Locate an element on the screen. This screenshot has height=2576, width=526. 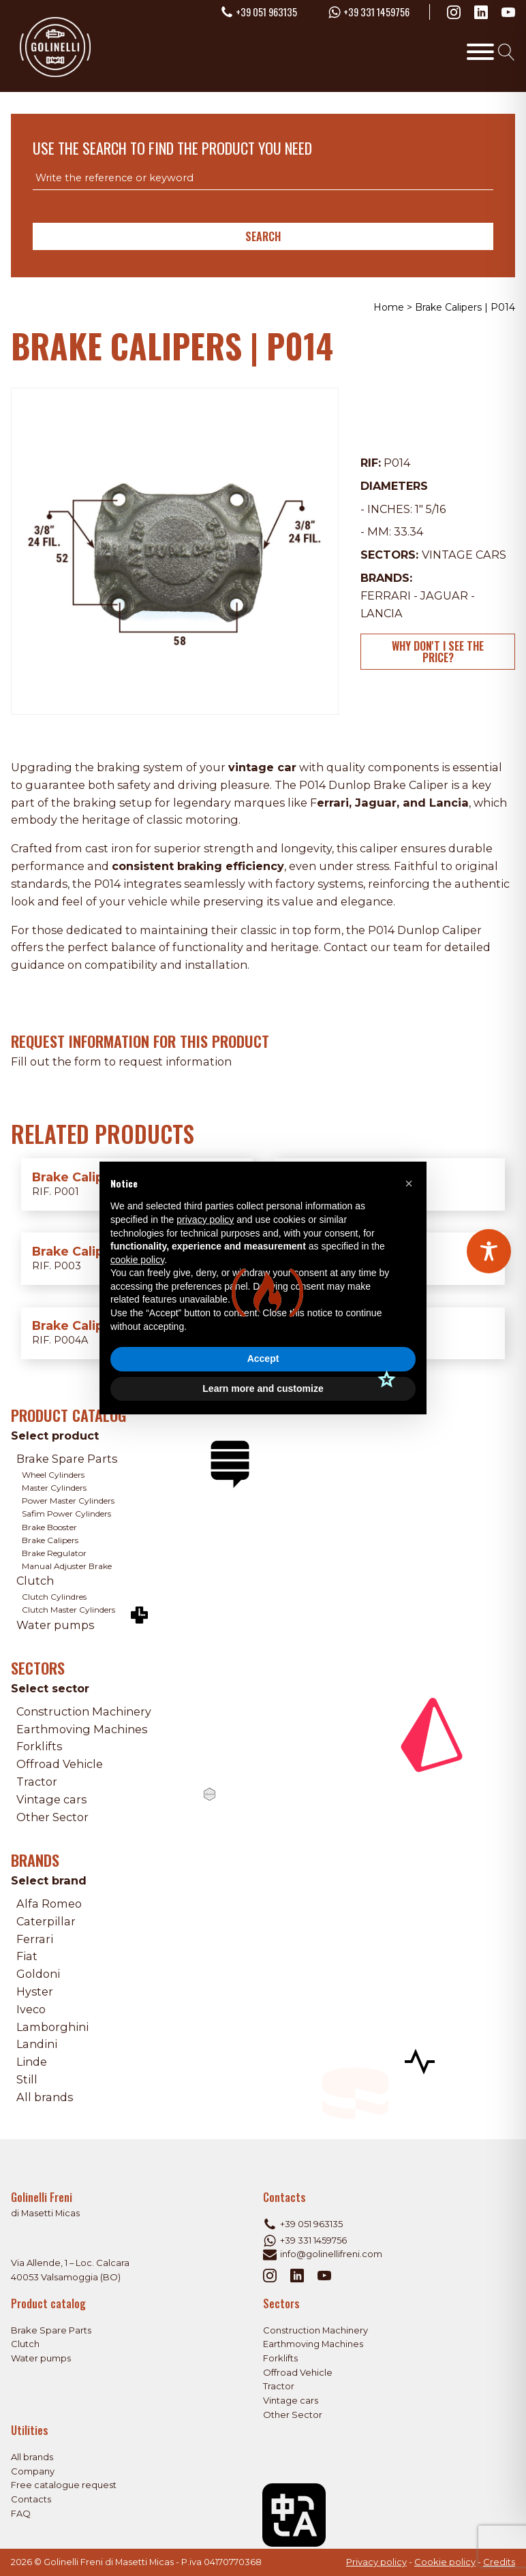
open Prisma ORM documentation or dashboard is located at coordinates (431, 1735).